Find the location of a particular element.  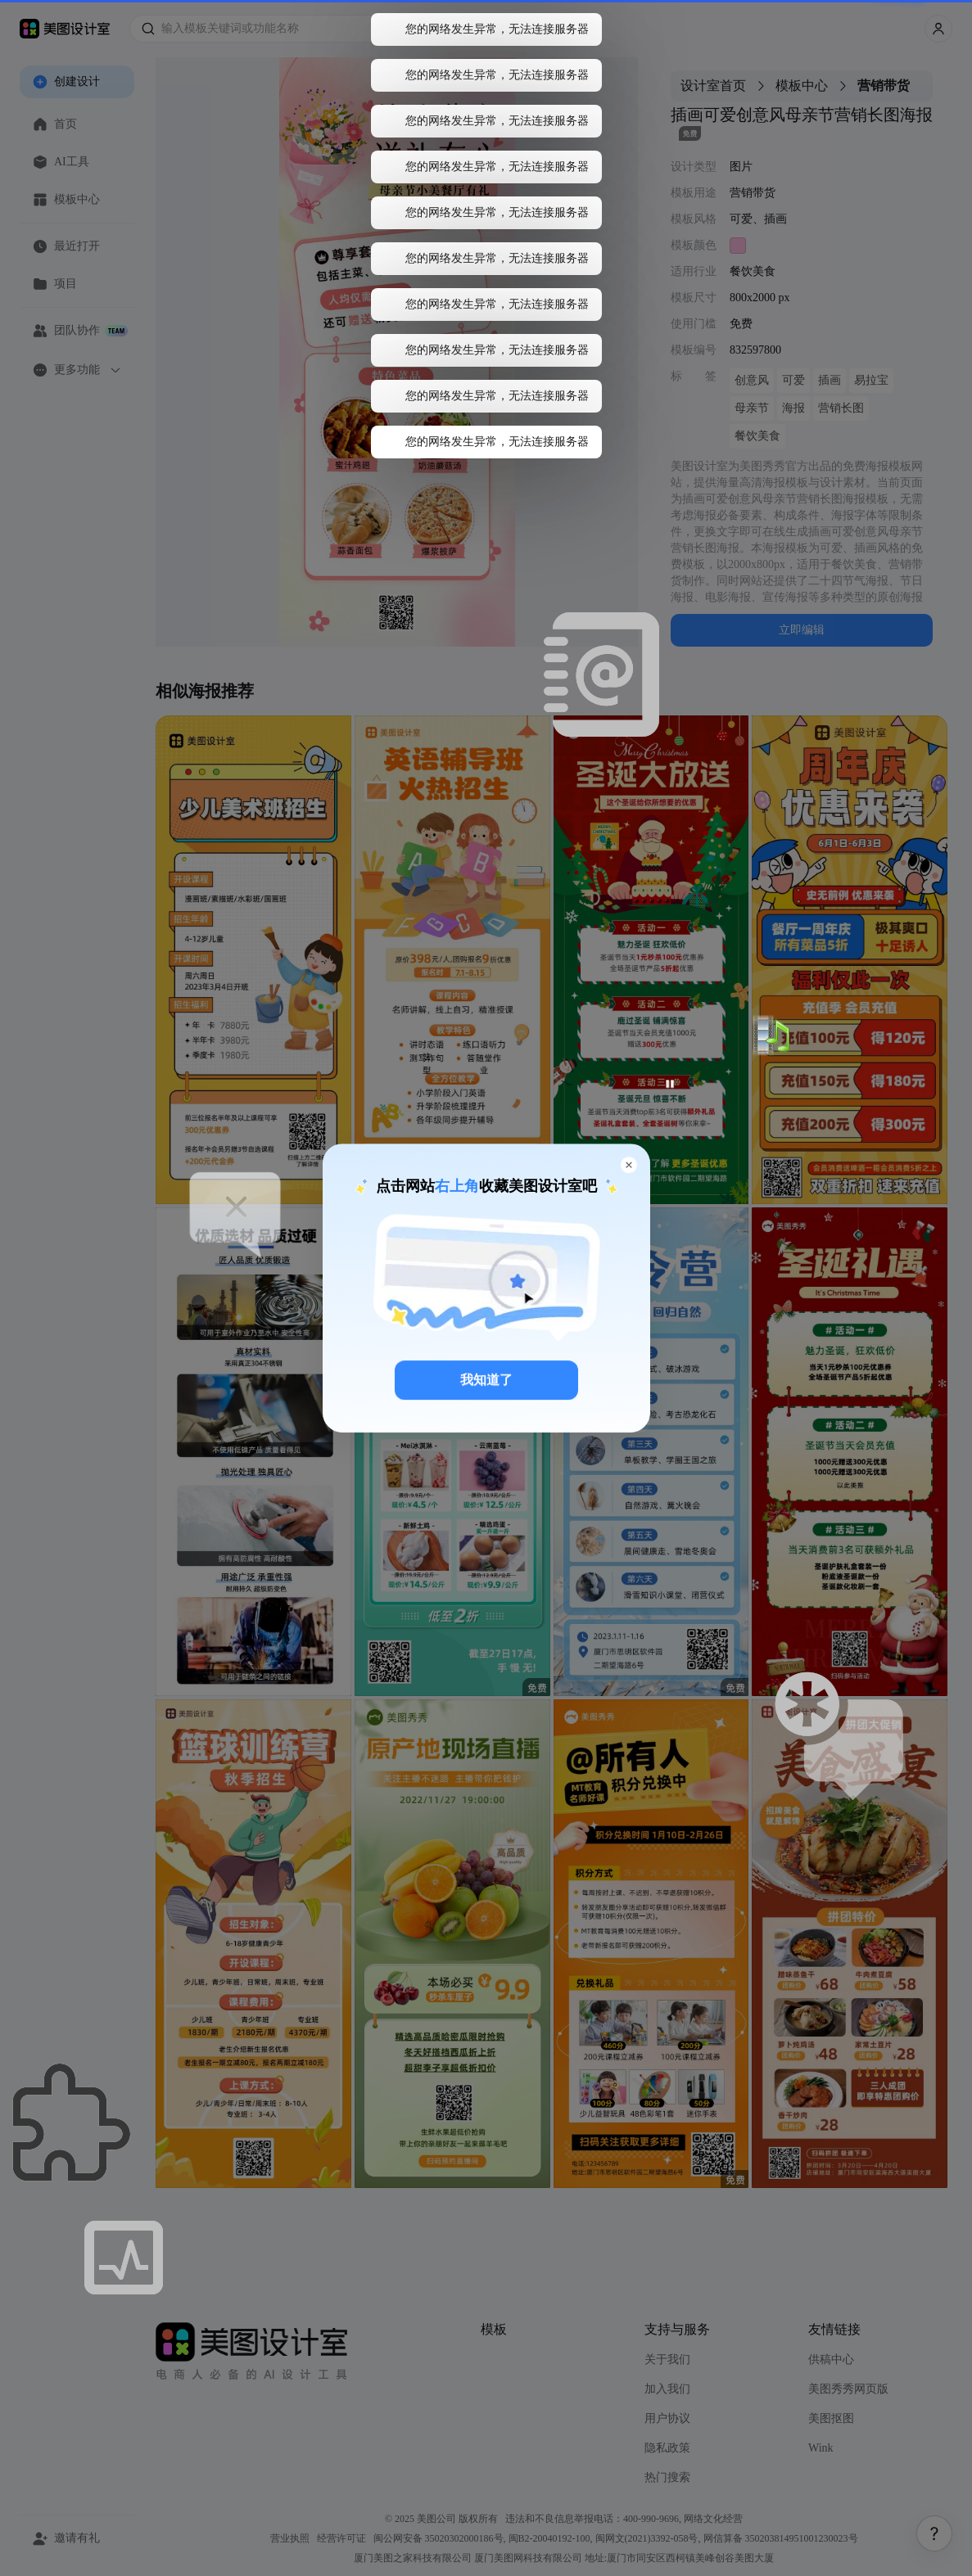

configure notification settings is located at coordinates (839, 1736).